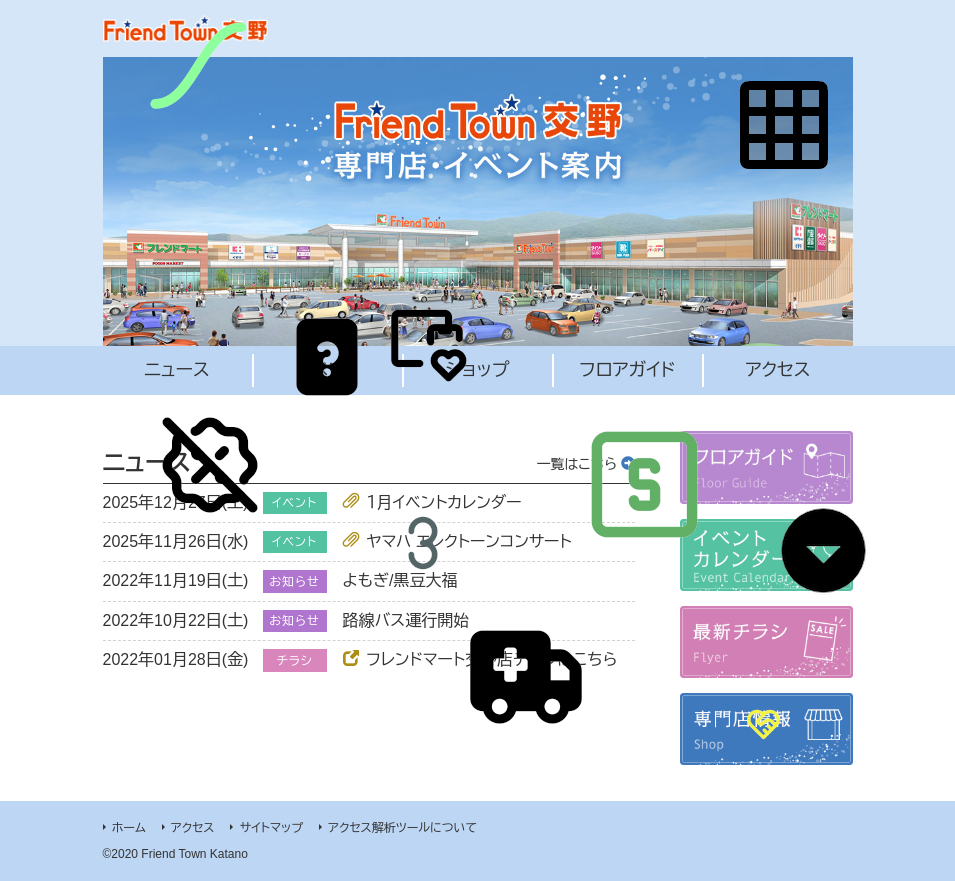 This screenshot has width=955, height=881. Describe the element at coordinates (327, 357) in the screenshot. I see `unknown or unrecognized device detected` at that location.